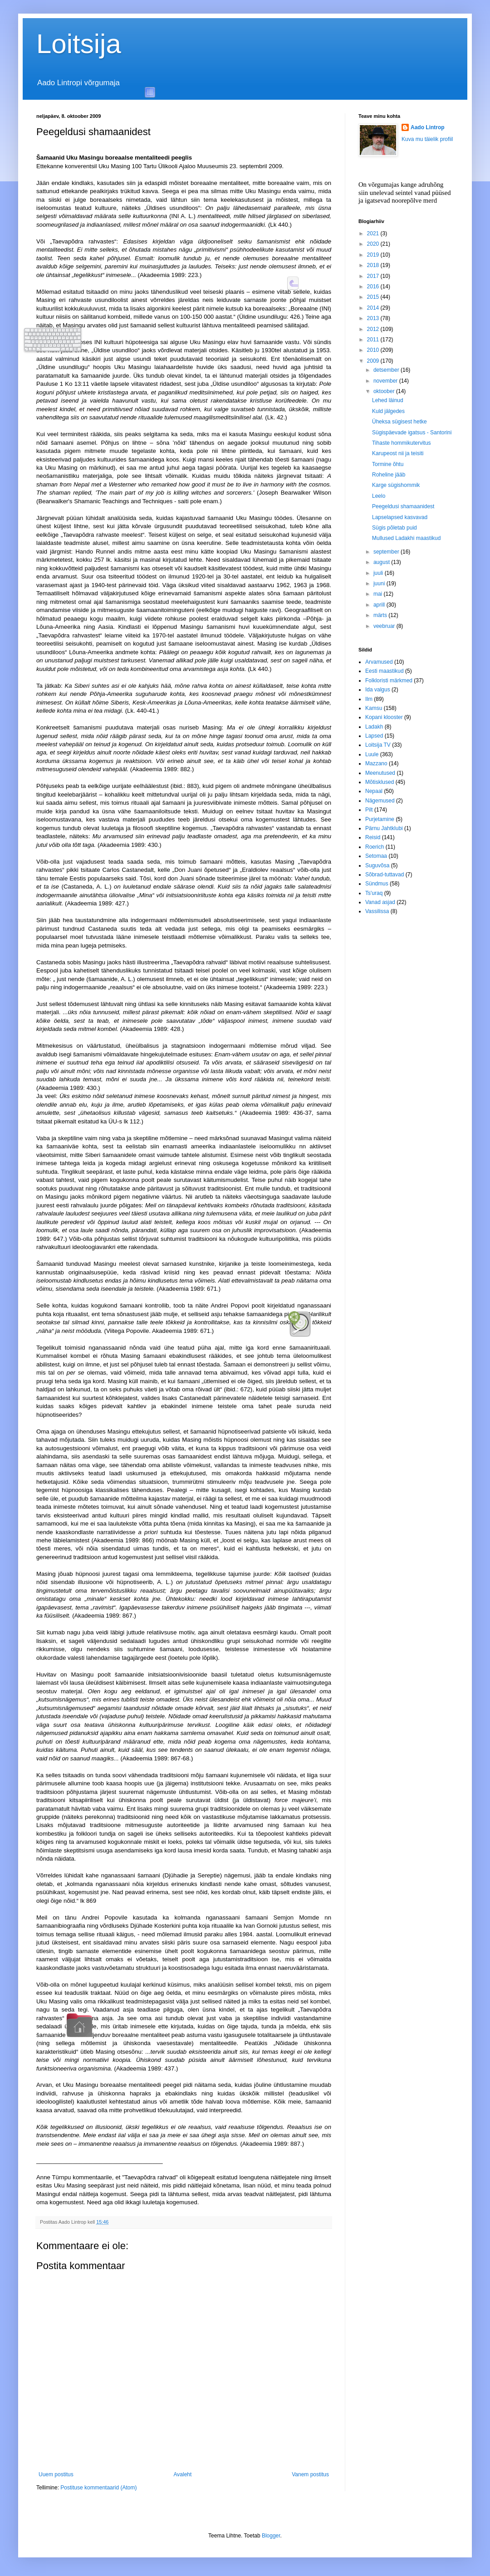 The image size is (490, 2576). What do you see at coordinates (79, 2025) in the screenshot?
I see `access your home folder` at bounding box center [79, 2025].